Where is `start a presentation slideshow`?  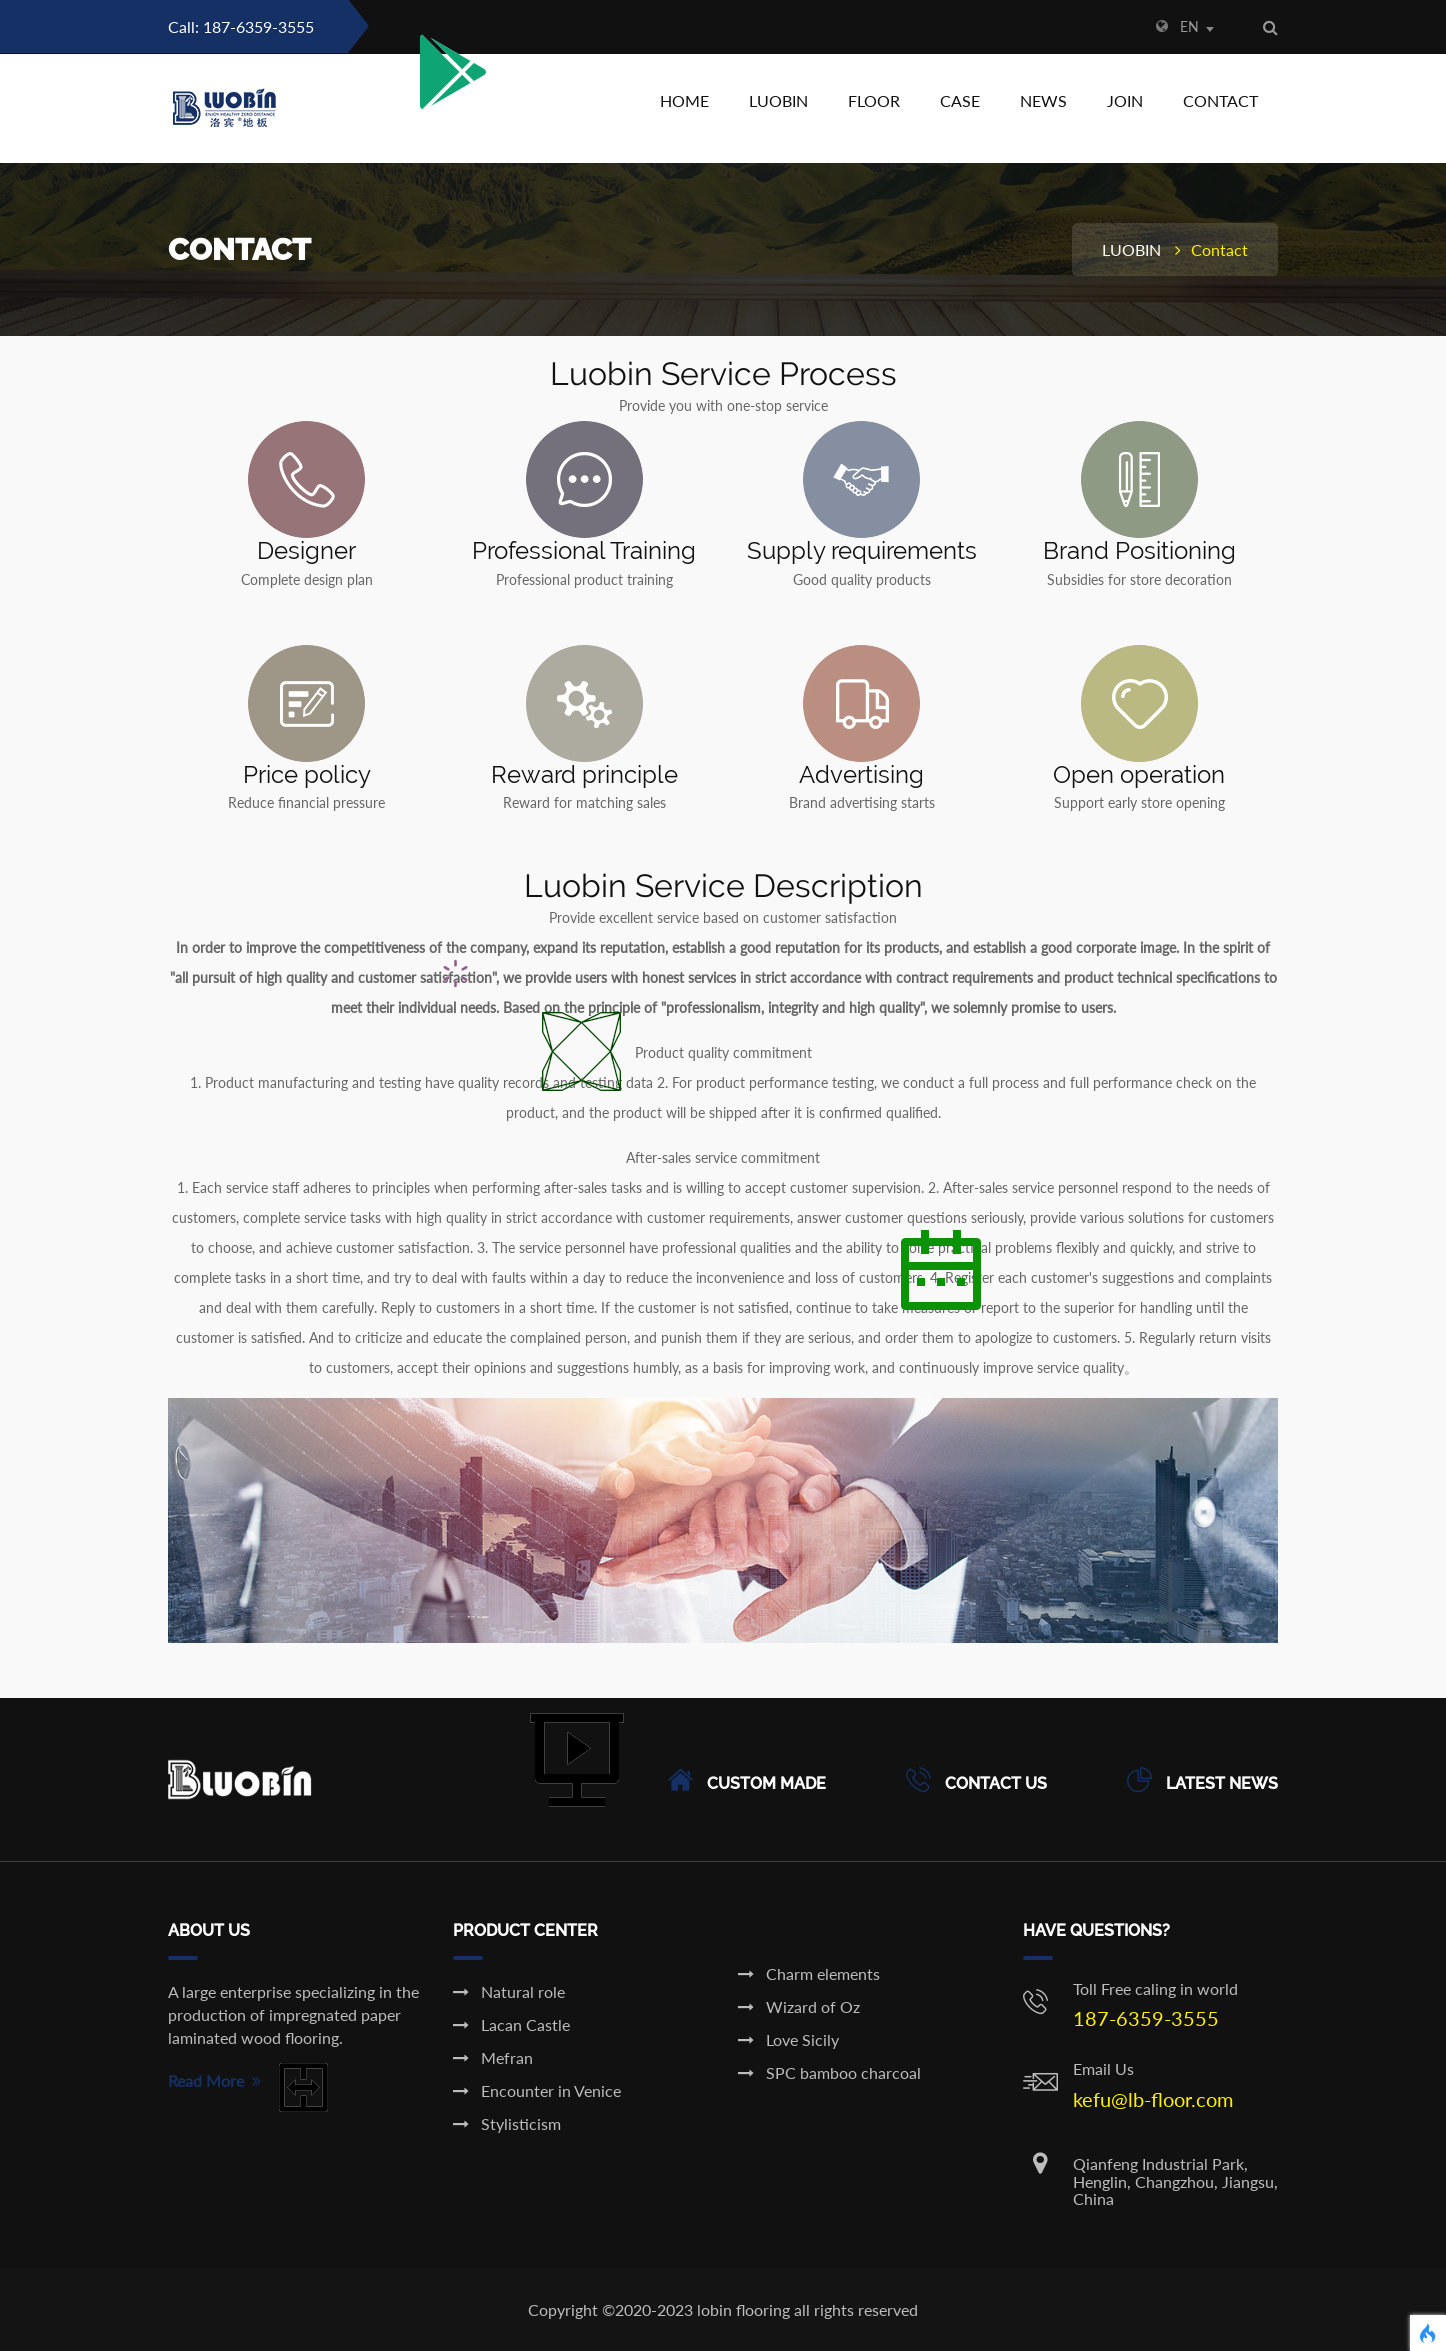
start a presentation slideshow is located at coordinates (577, 1760).